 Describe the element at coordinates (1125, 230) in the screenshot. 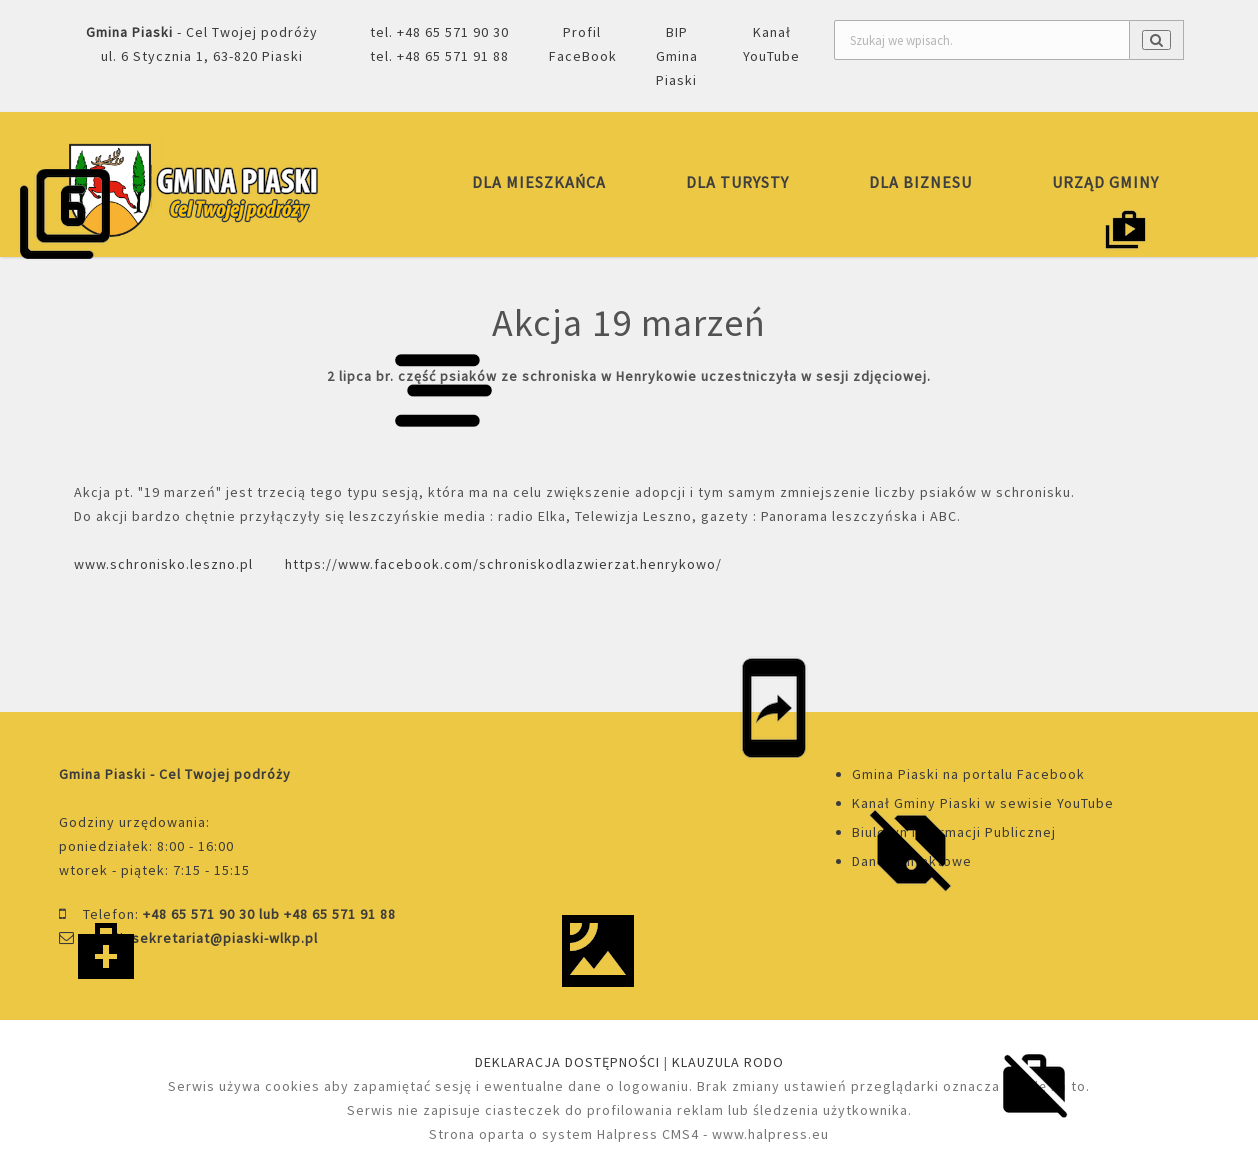

I see `access purchased video content` at that location.